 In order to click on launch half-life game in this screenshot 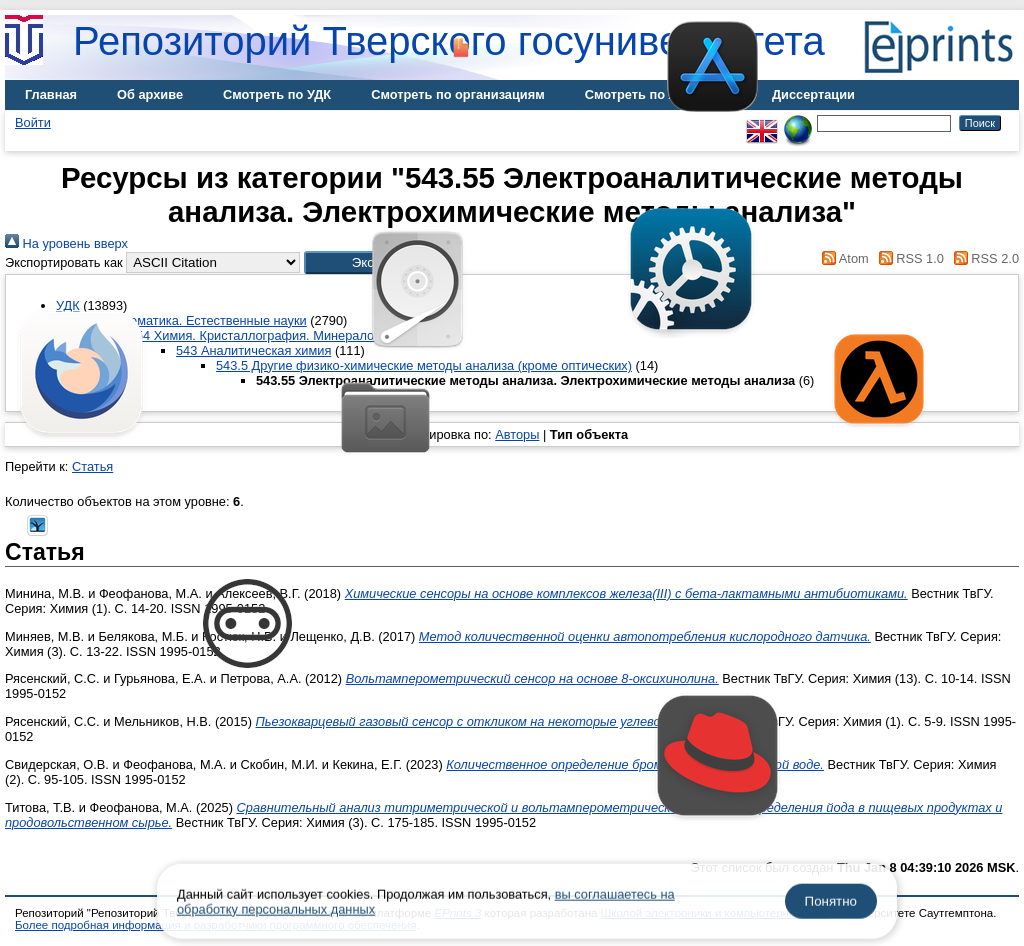, I will do `click(879, 379)`.